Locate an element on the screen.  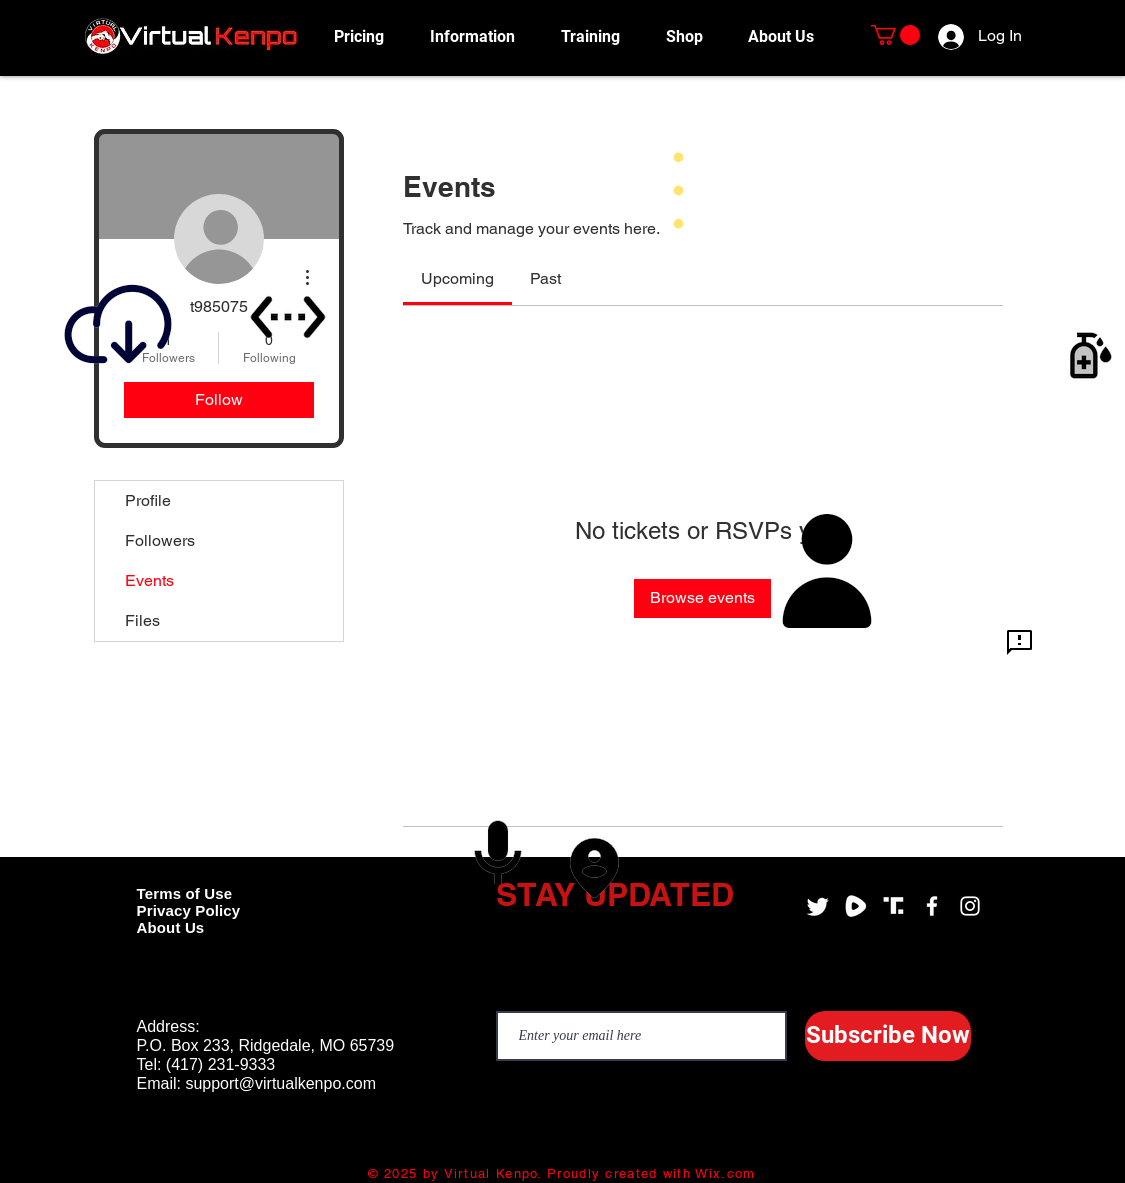
tap to start voice recording is located at coordinates (498, 854).